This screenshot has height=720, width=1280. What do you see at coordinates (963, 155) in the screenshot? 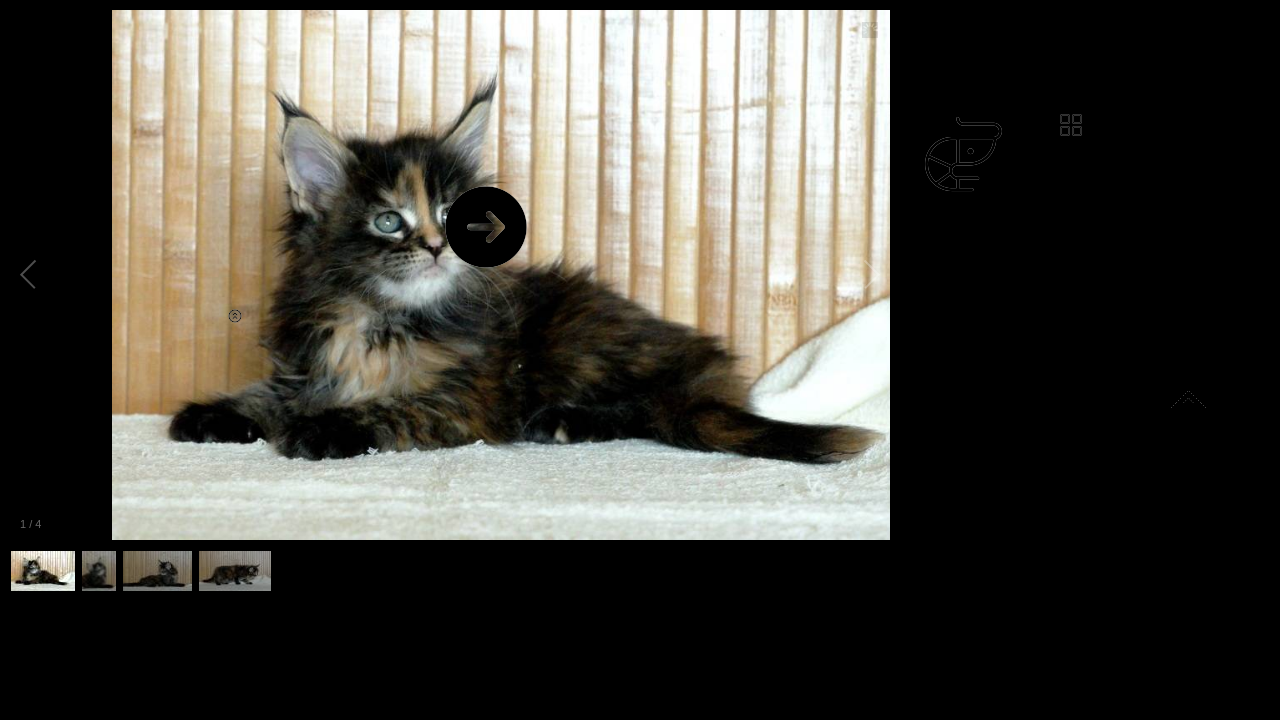
I see `select shrimp or seafood dietary preference` at bounding box center [963, 155].